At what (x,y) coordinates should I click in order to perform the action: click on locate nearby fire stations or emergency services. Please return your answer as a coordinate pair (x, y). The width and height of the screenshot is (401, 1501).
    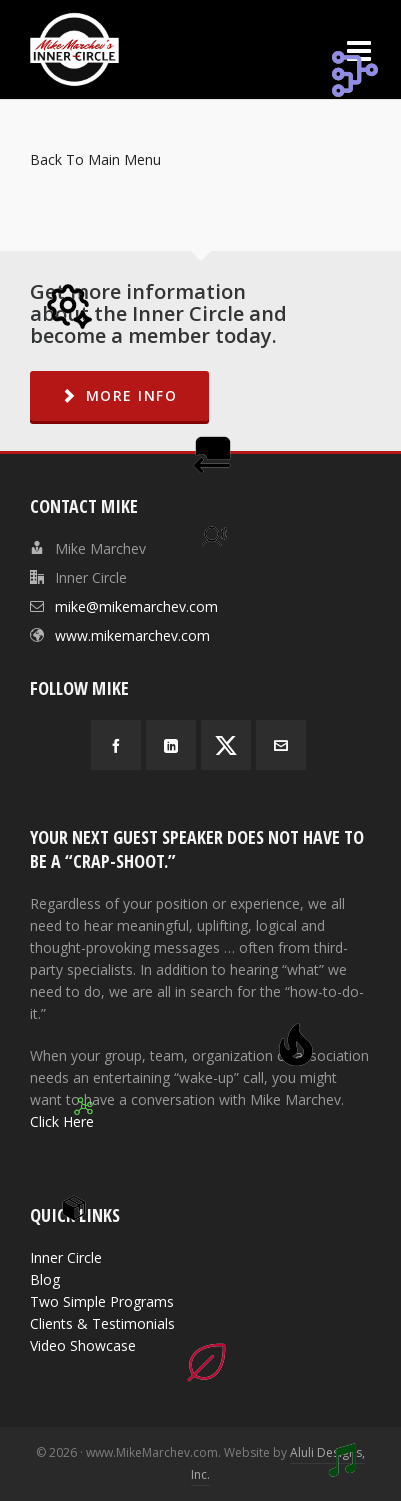
    Looking at the image, I should click on (296, 1045).